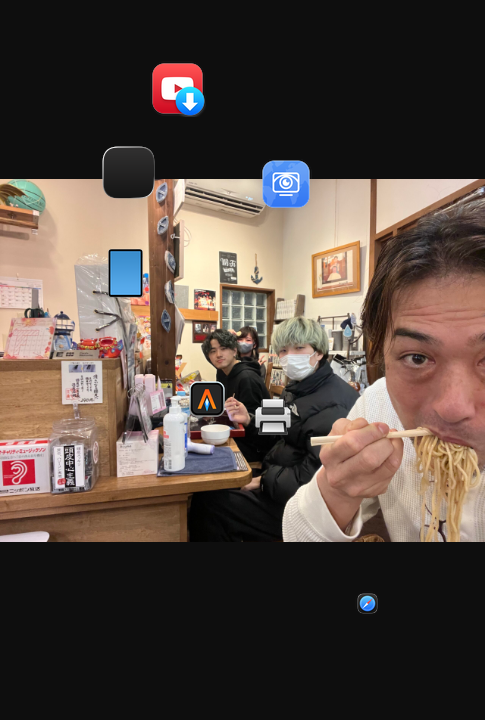 The width and height of the screenshot is (485, 720). What do you see at coordinates (367, 603) in the screenshot?
I see `open Safari web browser` at bounding box center [367, 603].